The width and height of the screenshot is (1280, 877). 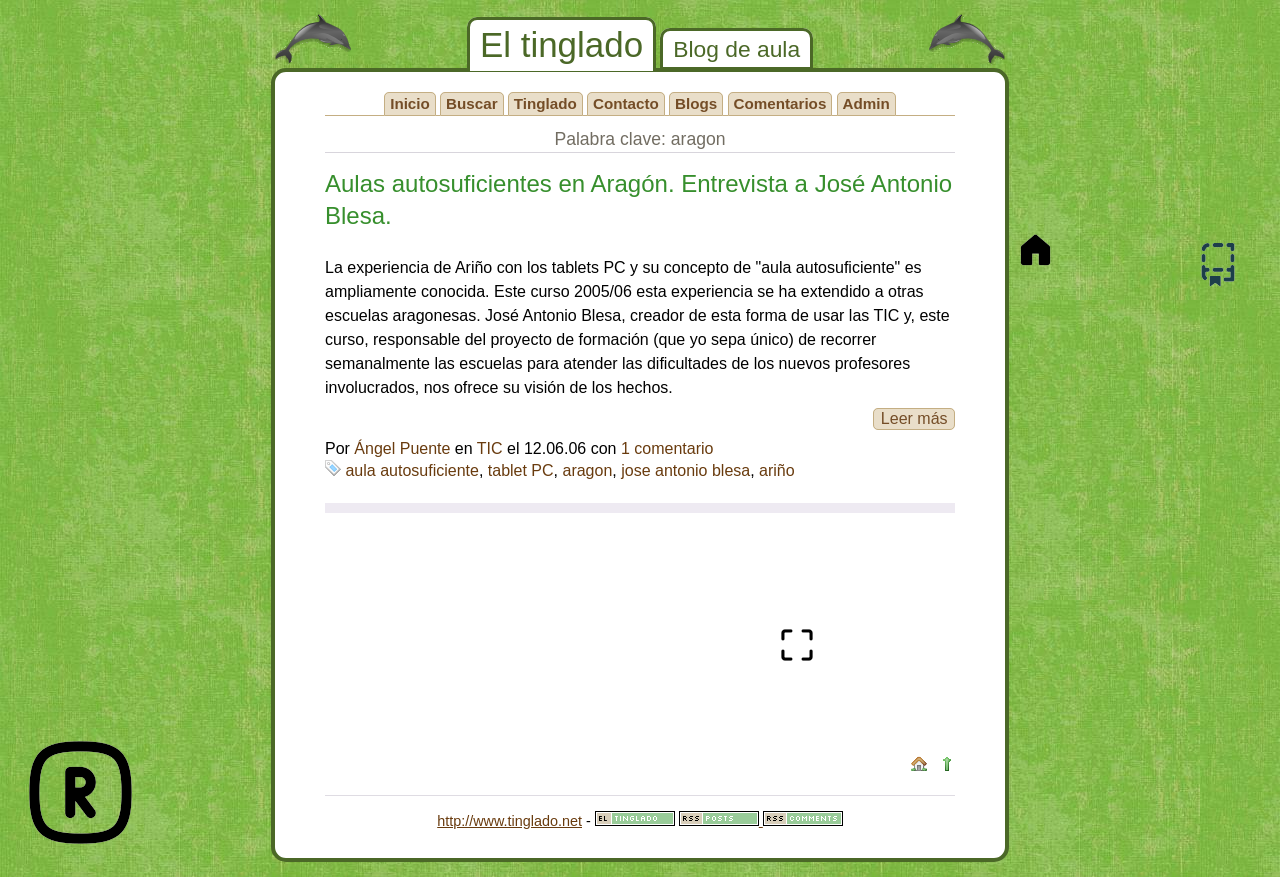 I want to click on indicates registered trademark or rights reserved, so click(x=80, y=792).